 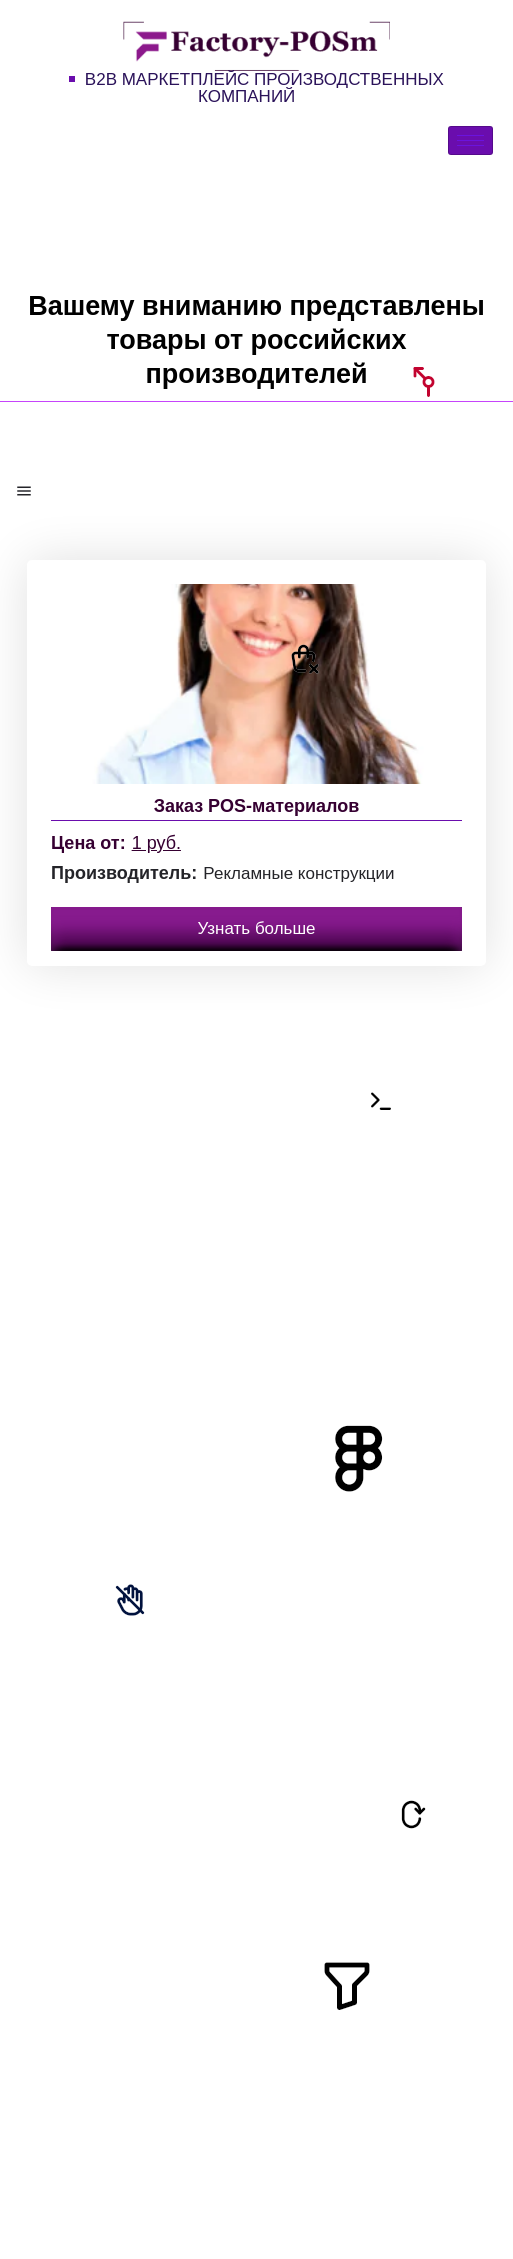 What do you see at coordinates (424, 382) in the screenshot?
I see `take the last left exit at the roundabout` at bounding box center [424, 382].